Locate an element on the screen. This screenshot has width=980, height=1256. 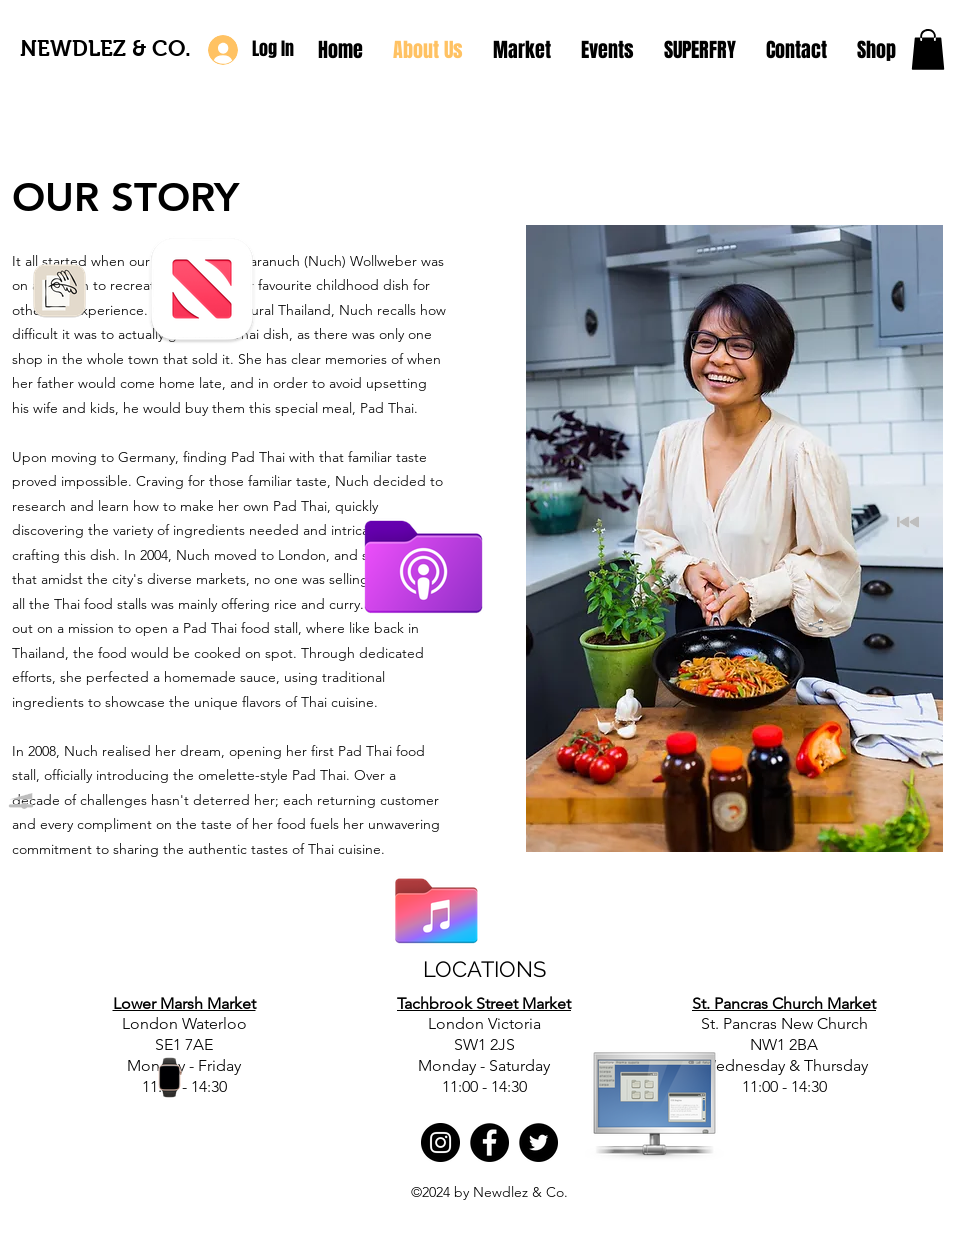
skip to previous track is located at coordinates (908, 522).